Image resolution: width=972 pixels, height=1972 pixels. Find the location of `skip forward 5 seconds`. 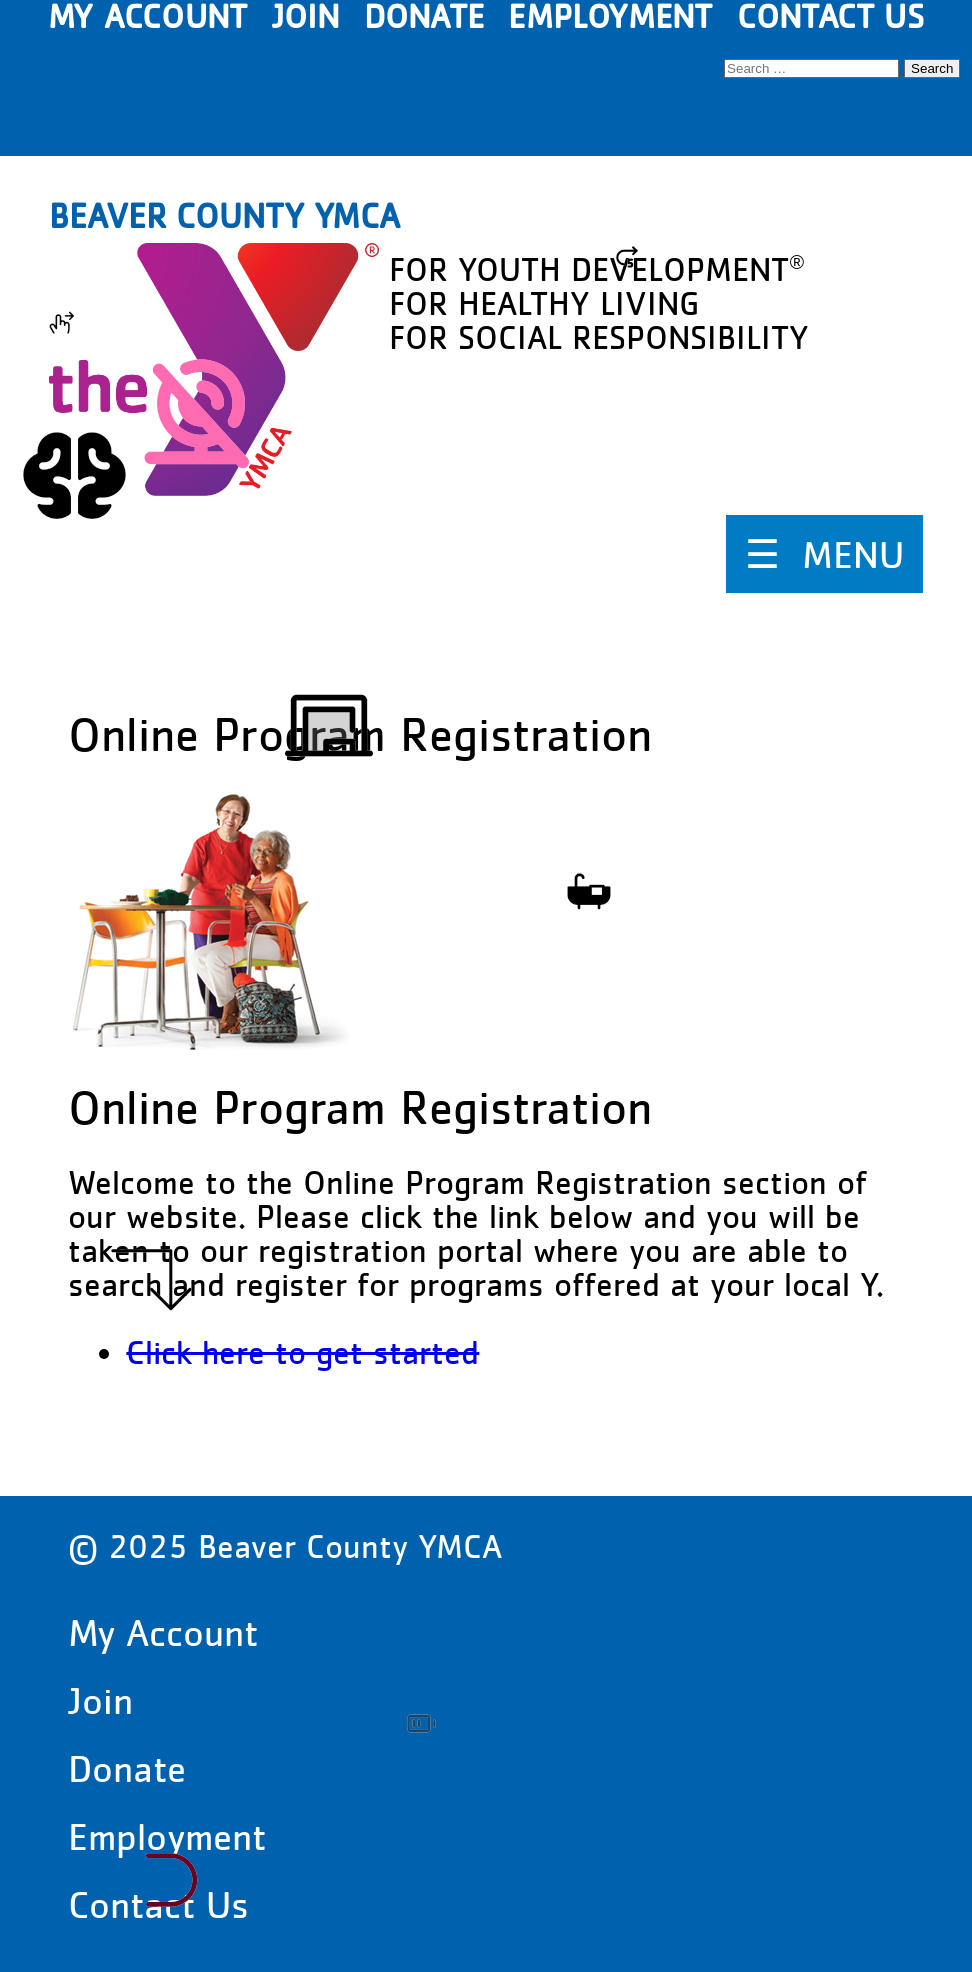

skip forward 5 seconds is located at coordinates (627, 257).